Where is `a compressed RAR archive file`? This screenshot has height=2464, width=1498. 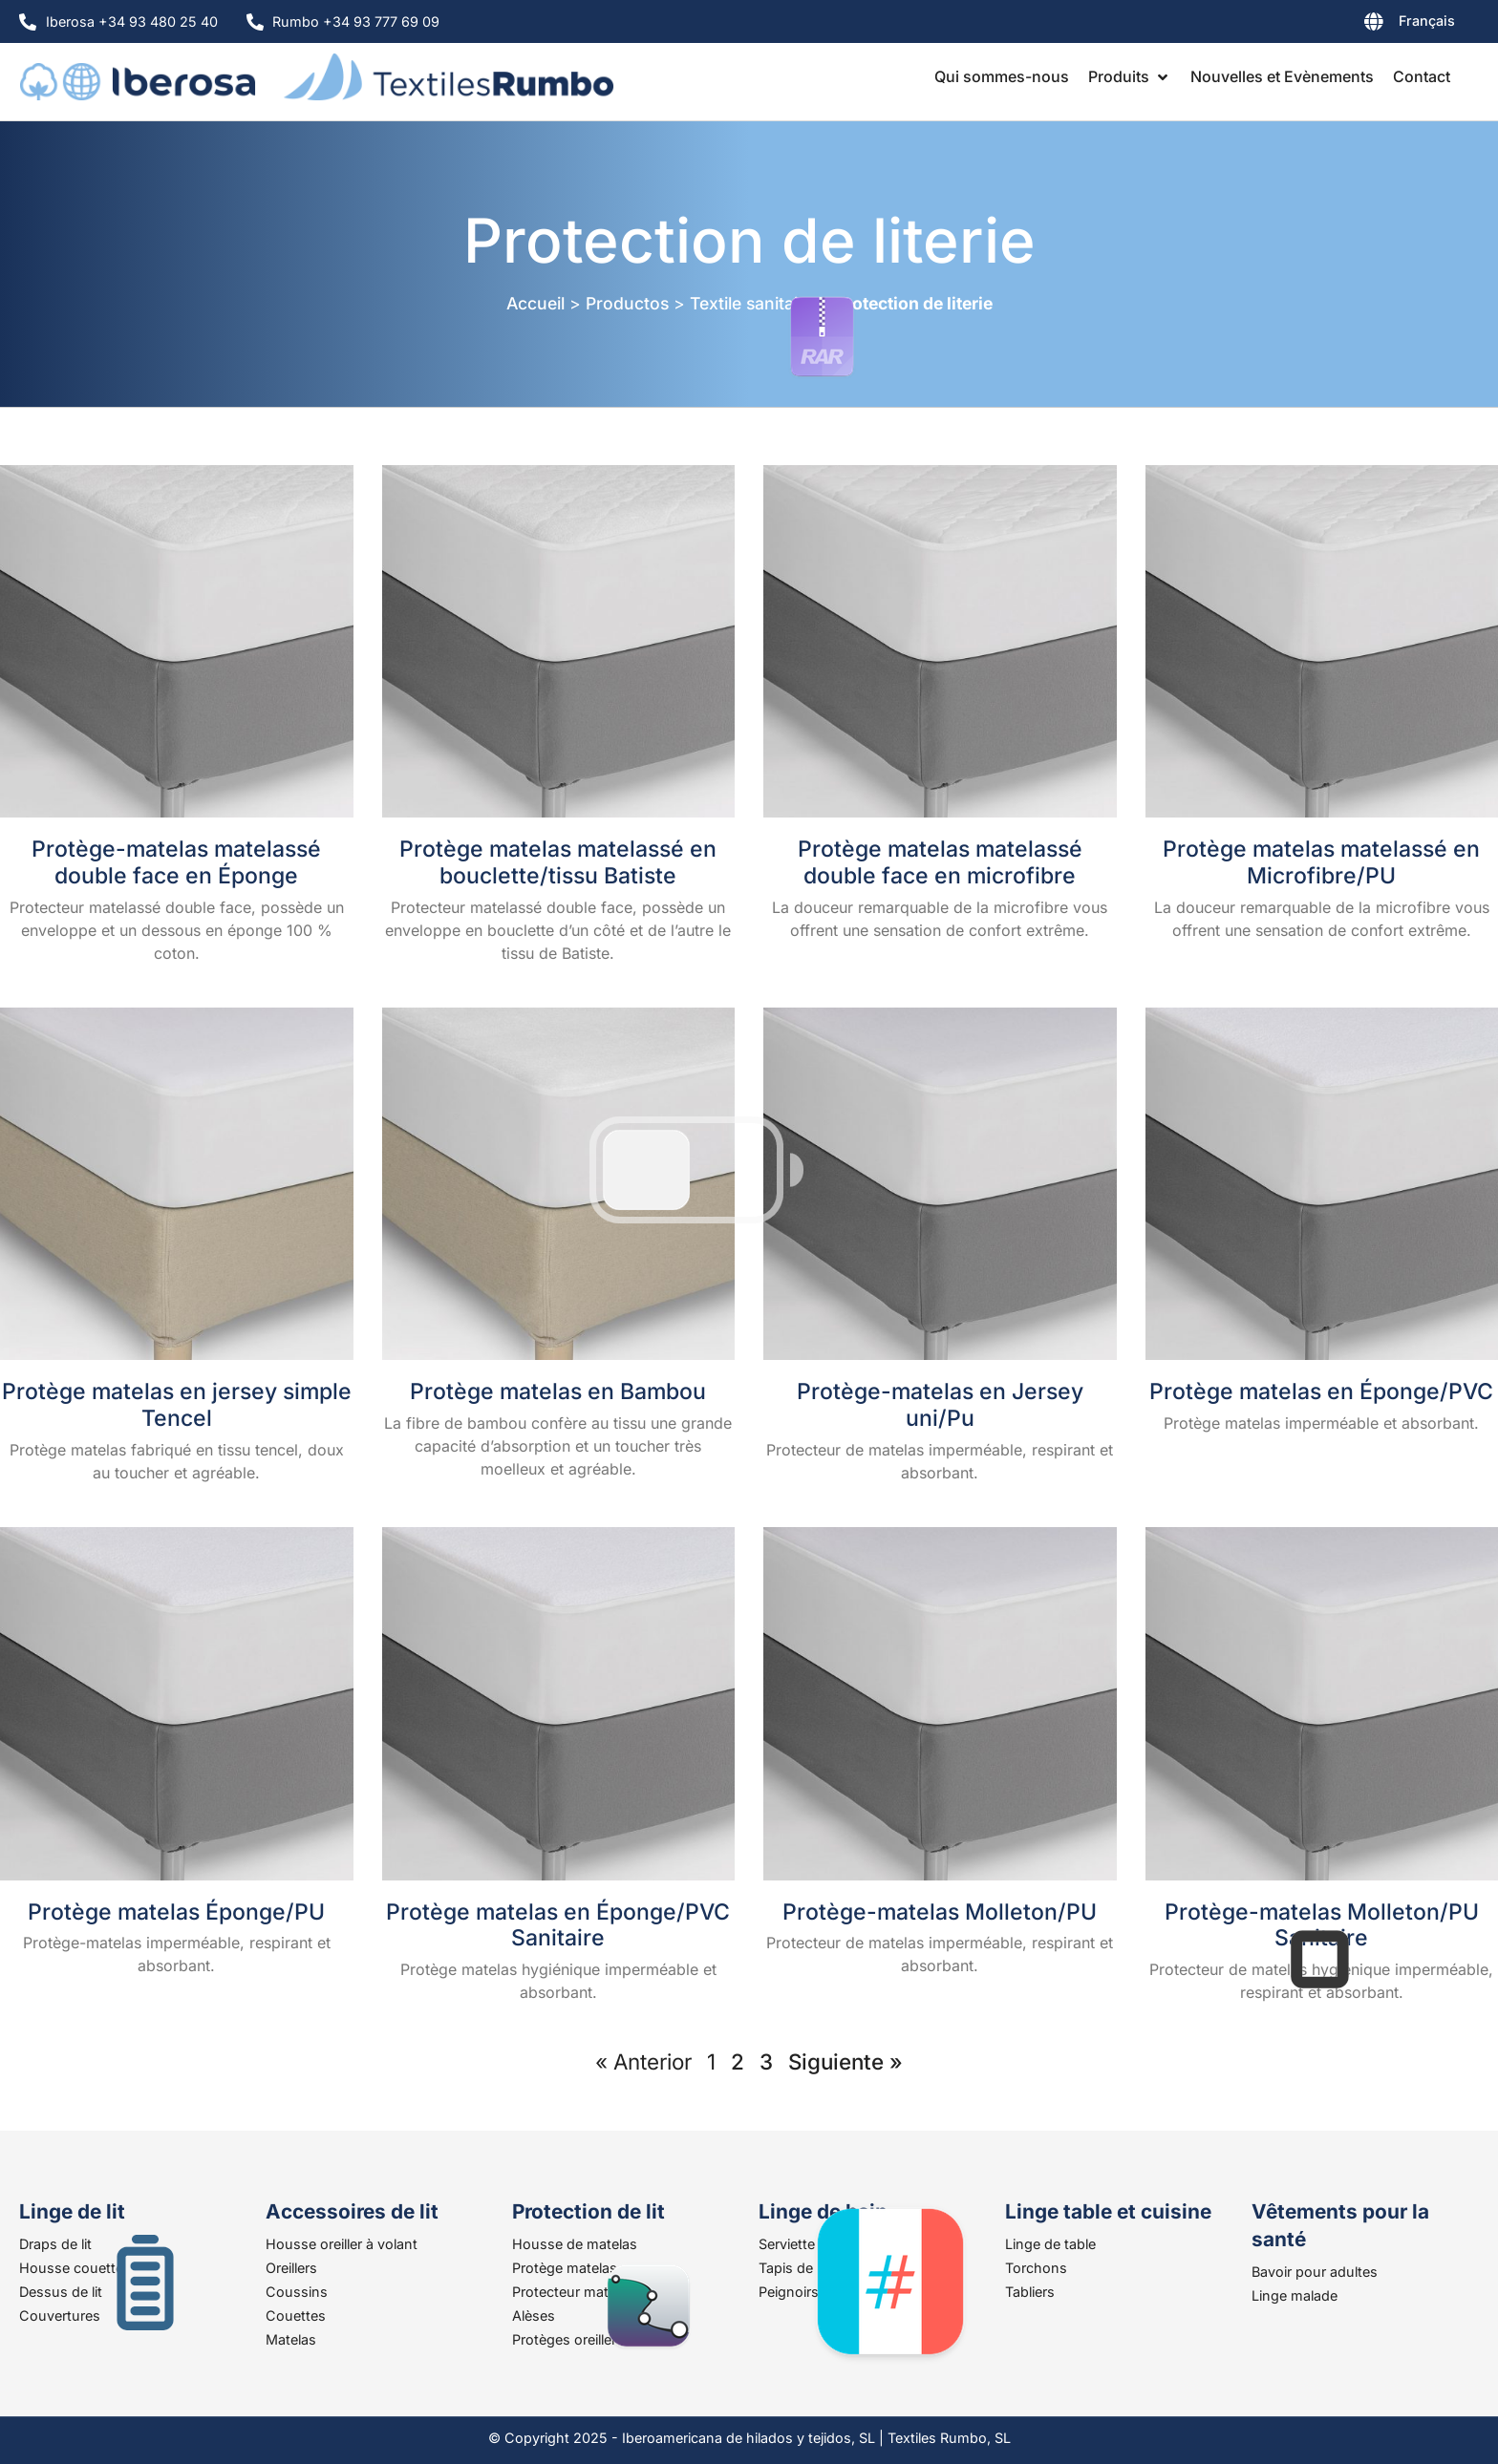
a compressed RAR archive file is located at coordinates (822, 336).